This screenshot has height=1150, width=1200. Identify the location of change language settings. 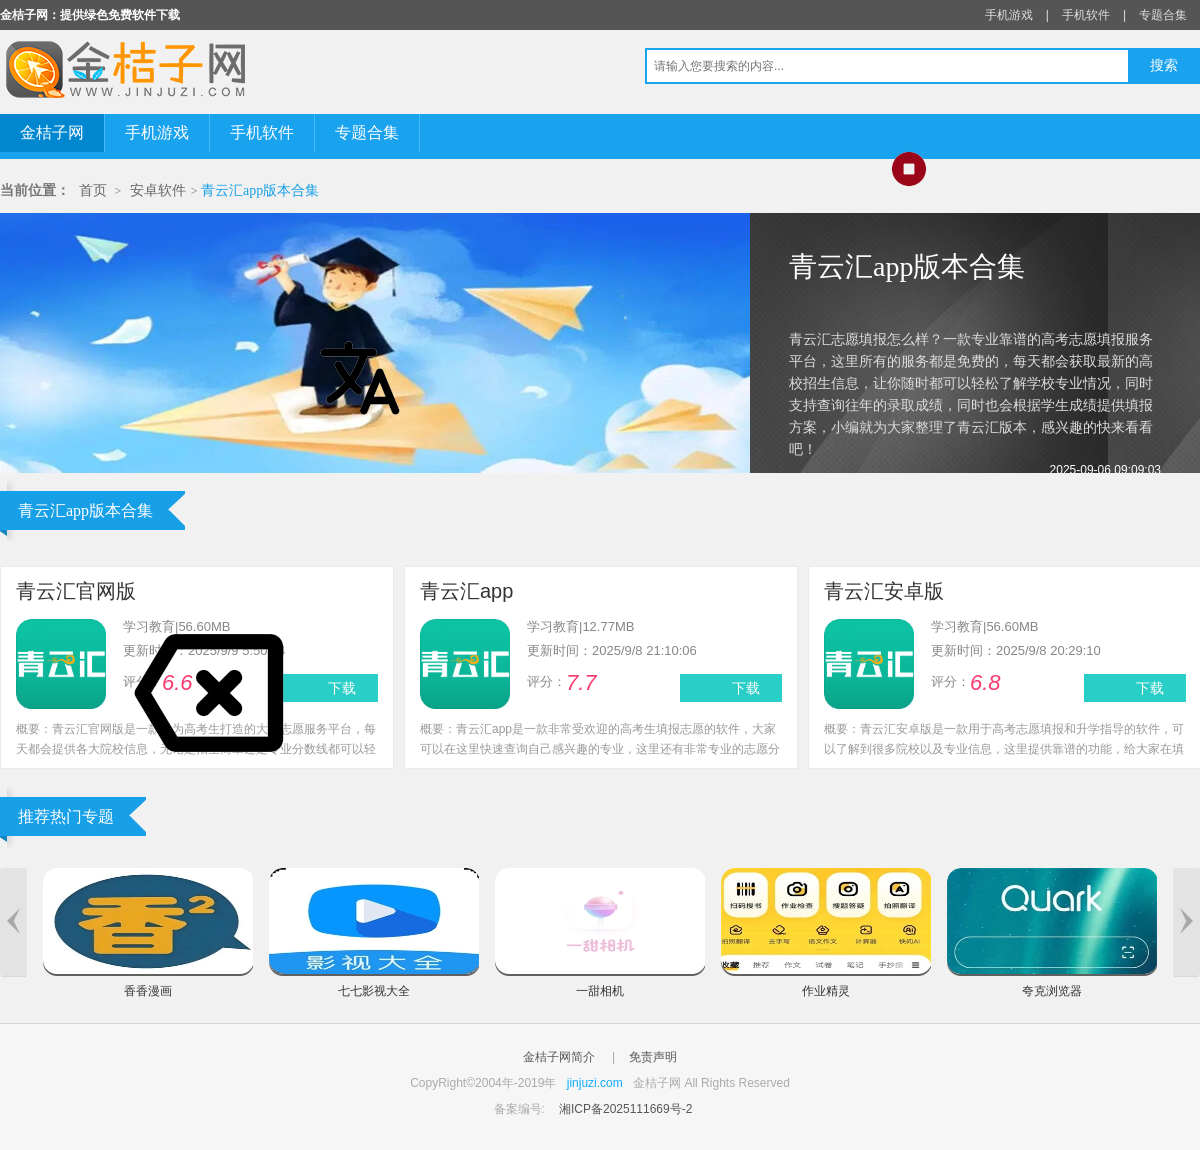
(360, 378).